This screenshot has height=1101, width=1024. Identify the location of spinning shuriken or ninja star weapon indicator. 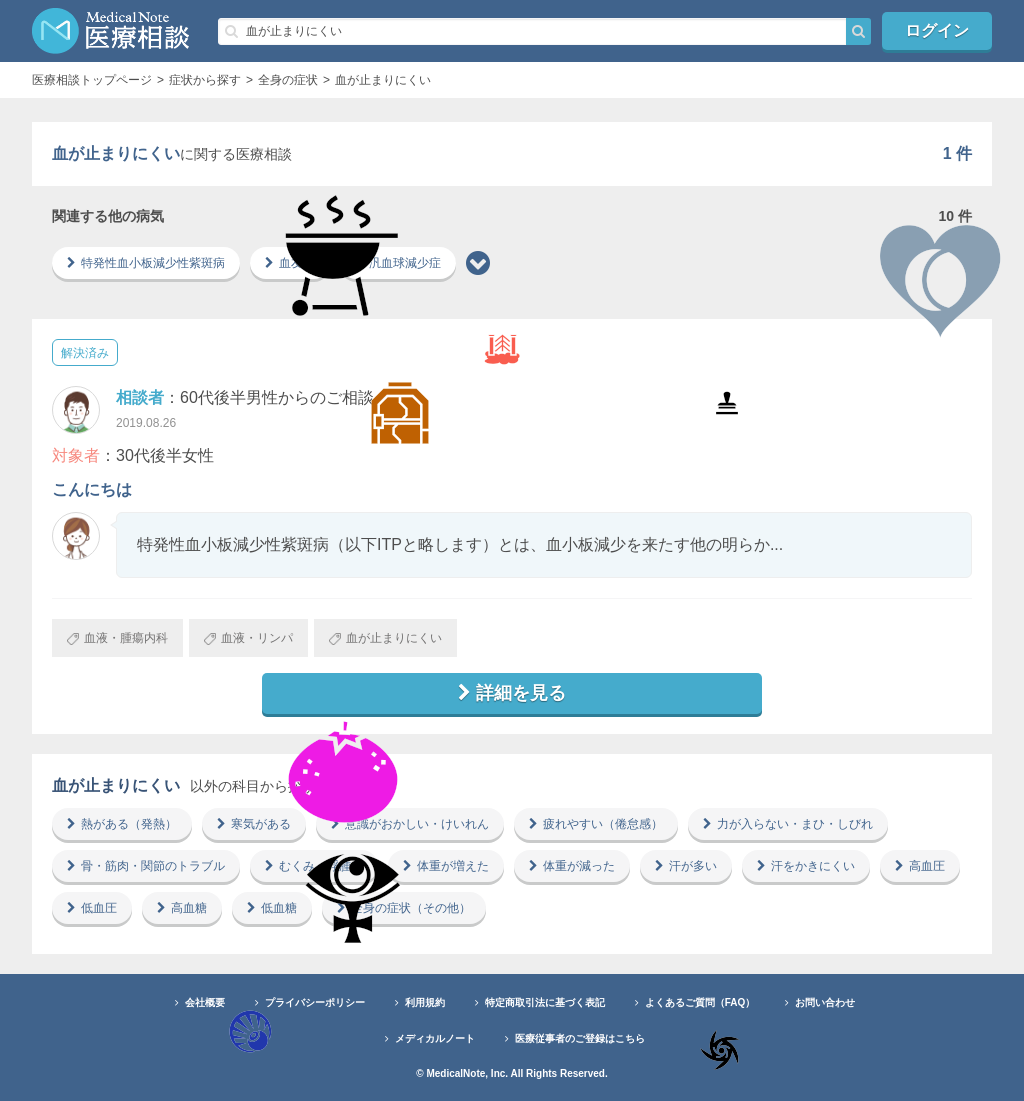
(720, 1050).